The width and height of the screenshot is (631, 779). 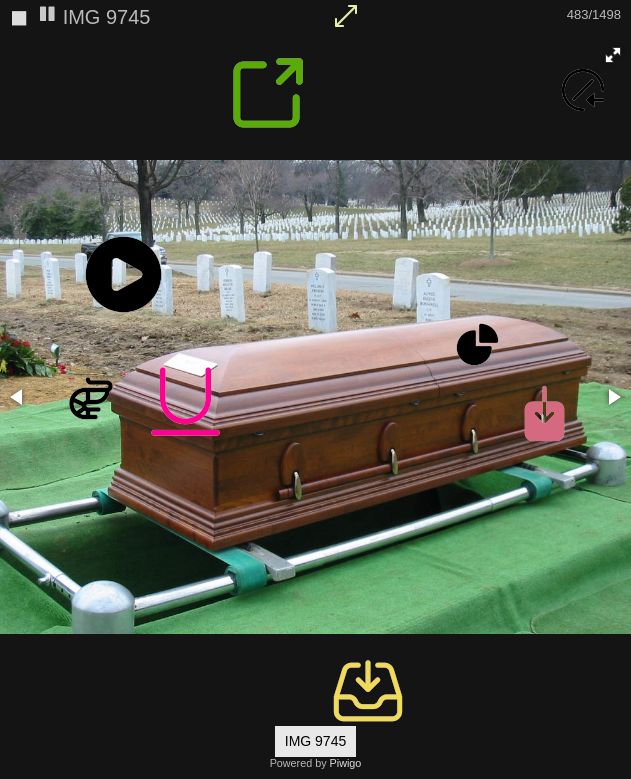 I want to click on indicates a tracked issue was closed as not planned, so click(x=583, y=90).